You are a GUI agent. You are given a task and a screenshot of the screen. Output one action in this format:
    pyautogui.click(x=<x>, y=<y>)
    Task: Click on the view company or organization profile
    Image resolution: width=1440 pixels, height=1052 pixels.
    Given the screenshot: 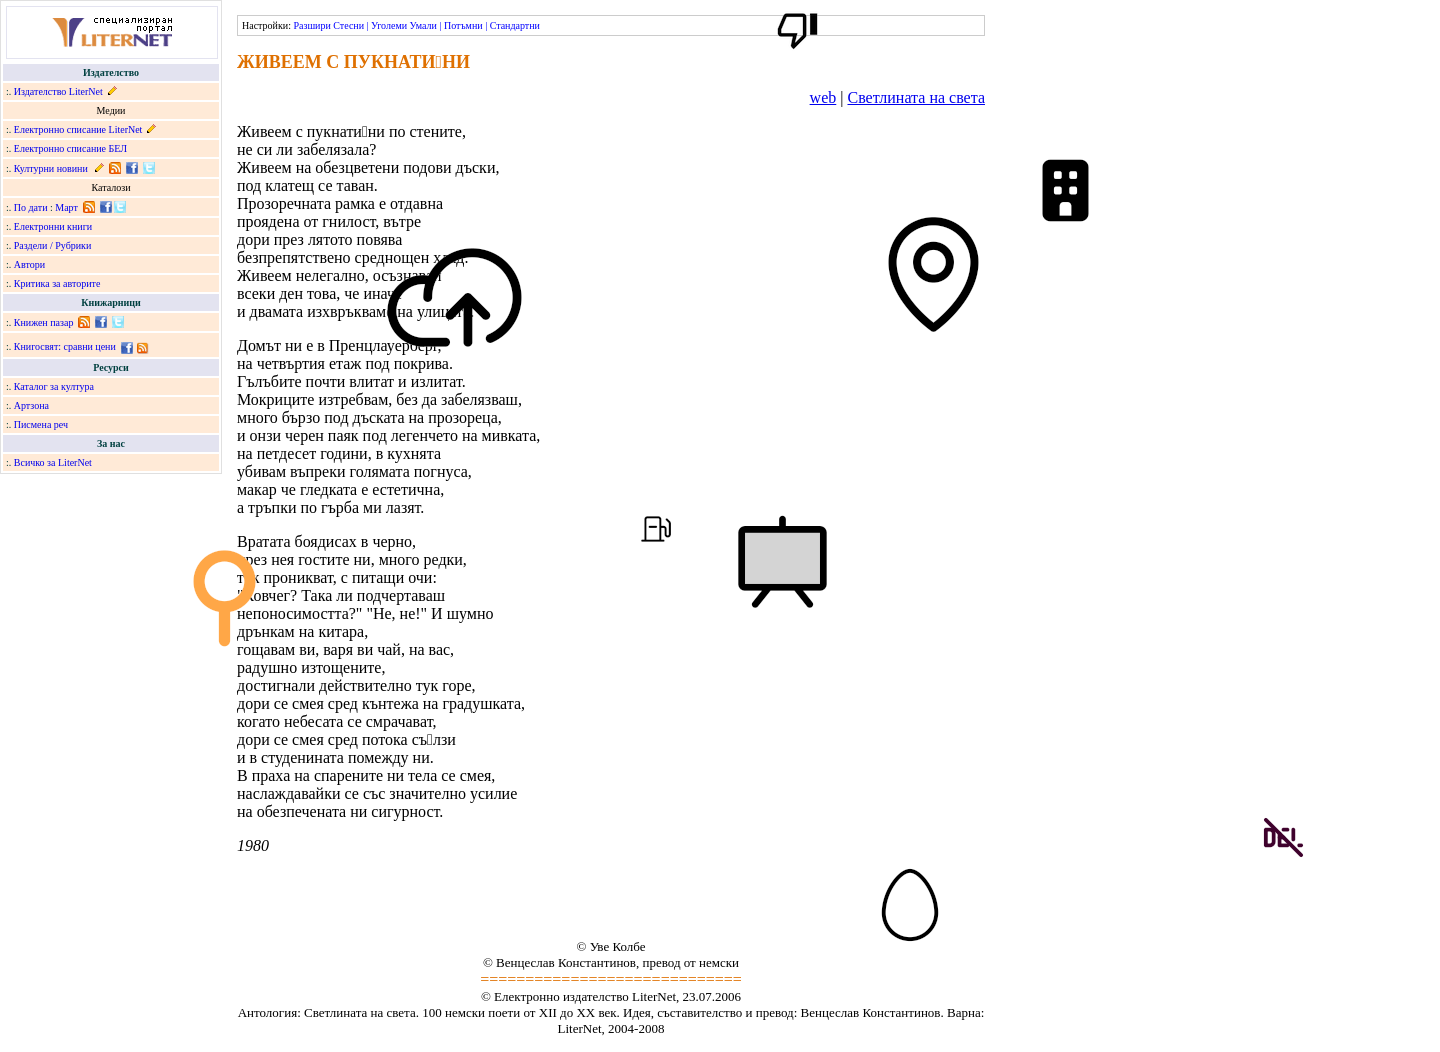 What is the action you would take?
    pyautogui.click(x=1065, y=190)
    